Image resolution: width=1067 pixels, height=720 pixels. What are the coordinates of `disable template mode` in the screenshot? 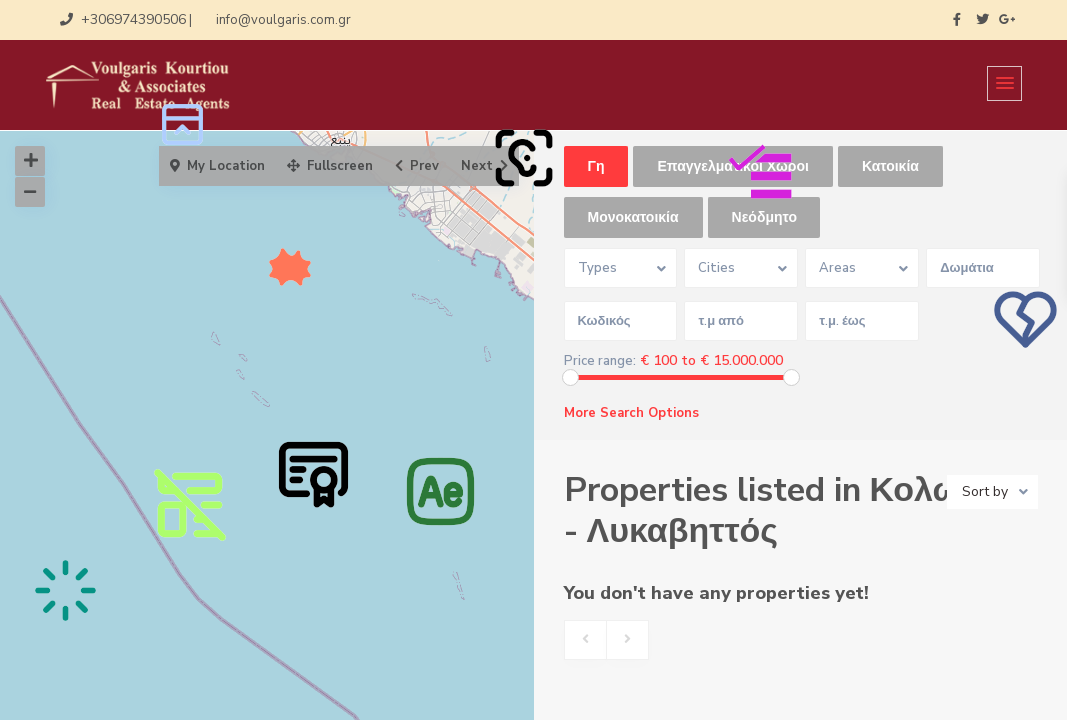 It's located at (190, 505).